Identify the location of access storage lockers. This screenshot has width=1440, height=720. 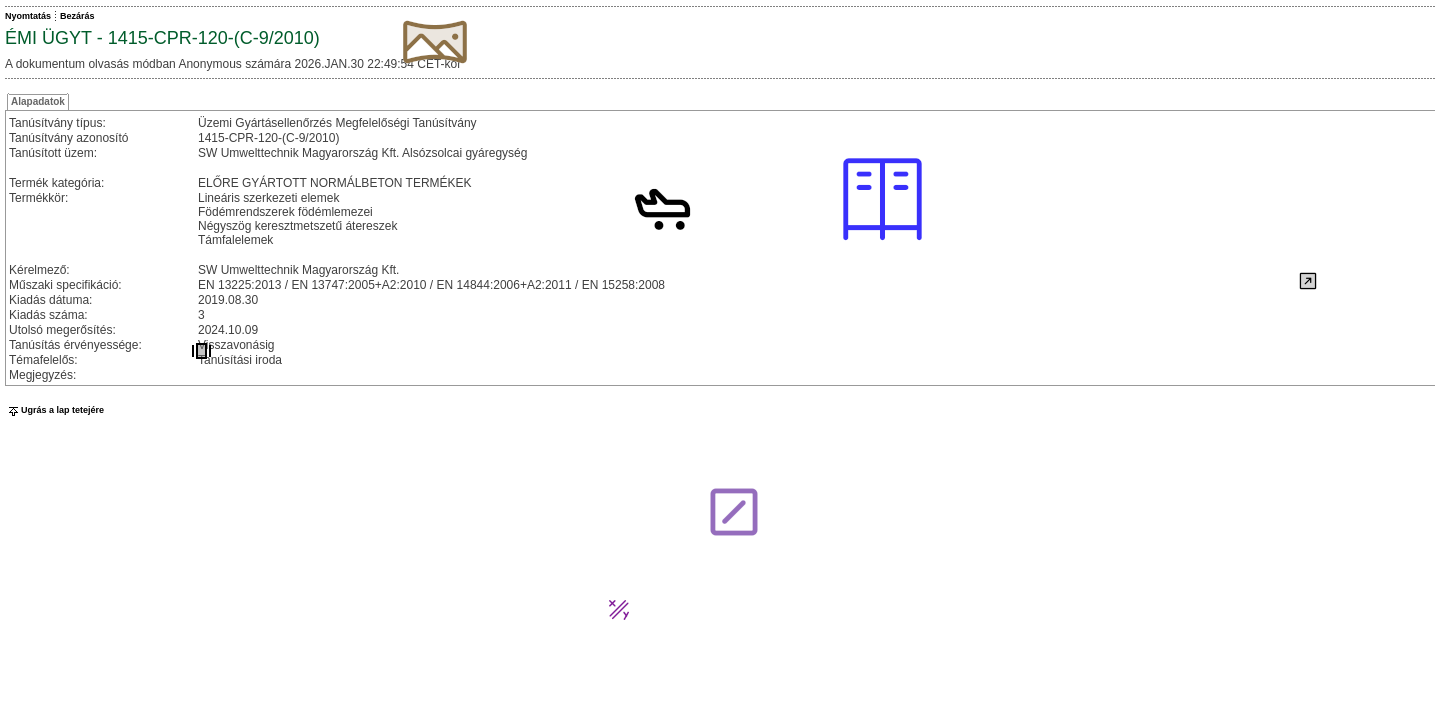
(882, 197).